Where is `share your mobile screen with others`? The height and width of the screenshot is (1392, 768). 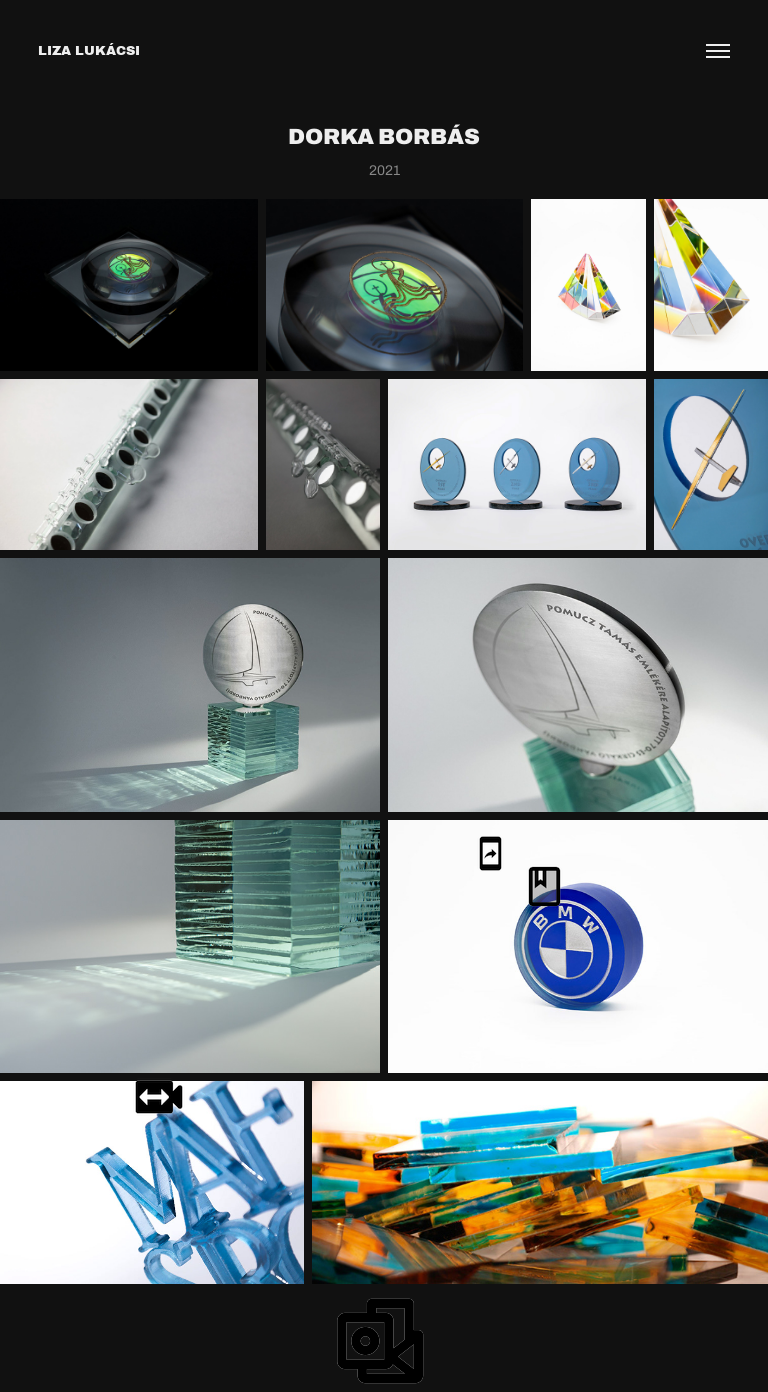
share your mobile screen with others is located at coordinates (490, 853).